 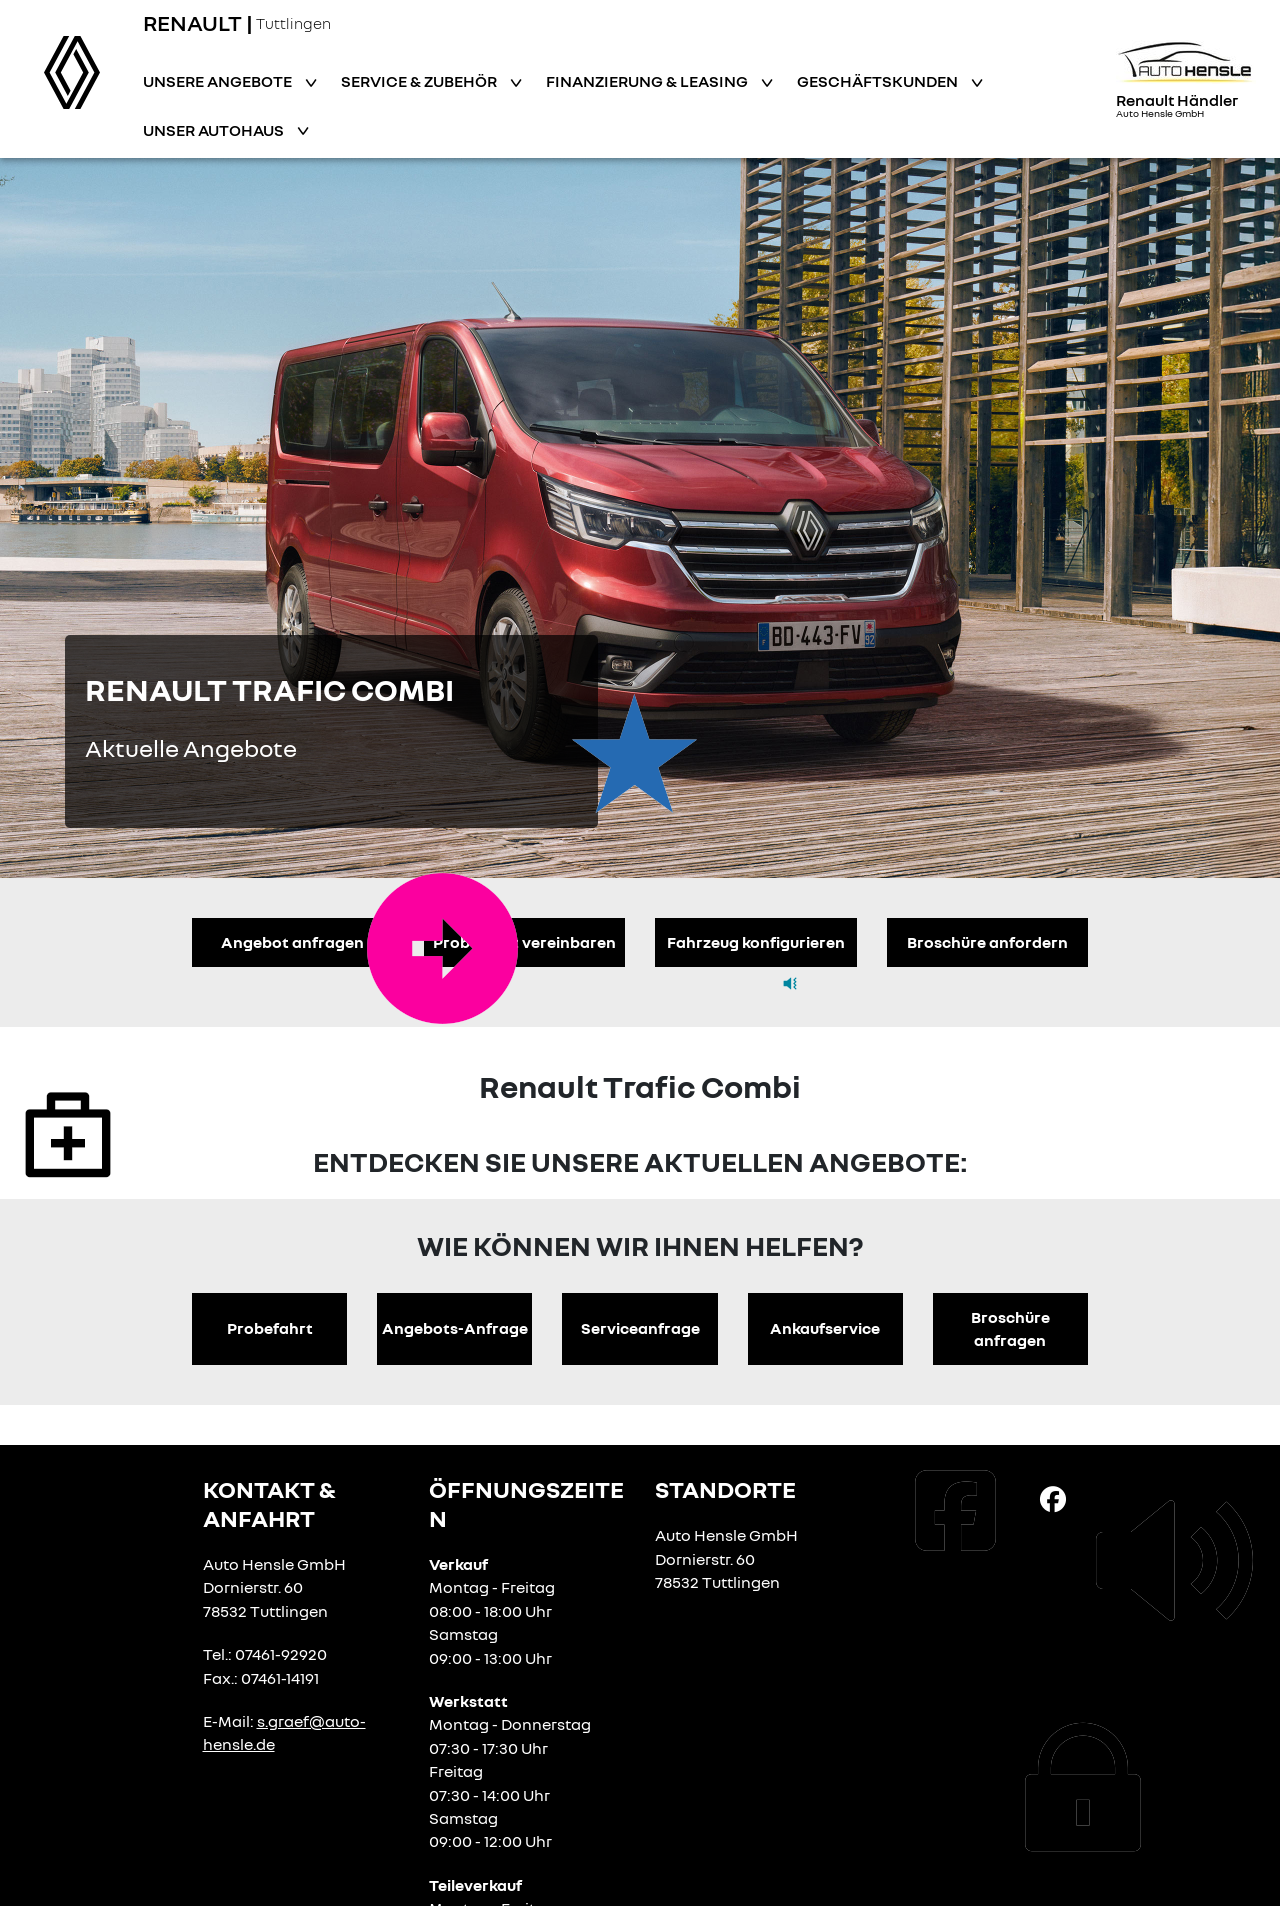 What do you see at coordinates (955, 1510) in the screenshot?
I see `link to facebook profile or page` at bounding box center [955, 1510].